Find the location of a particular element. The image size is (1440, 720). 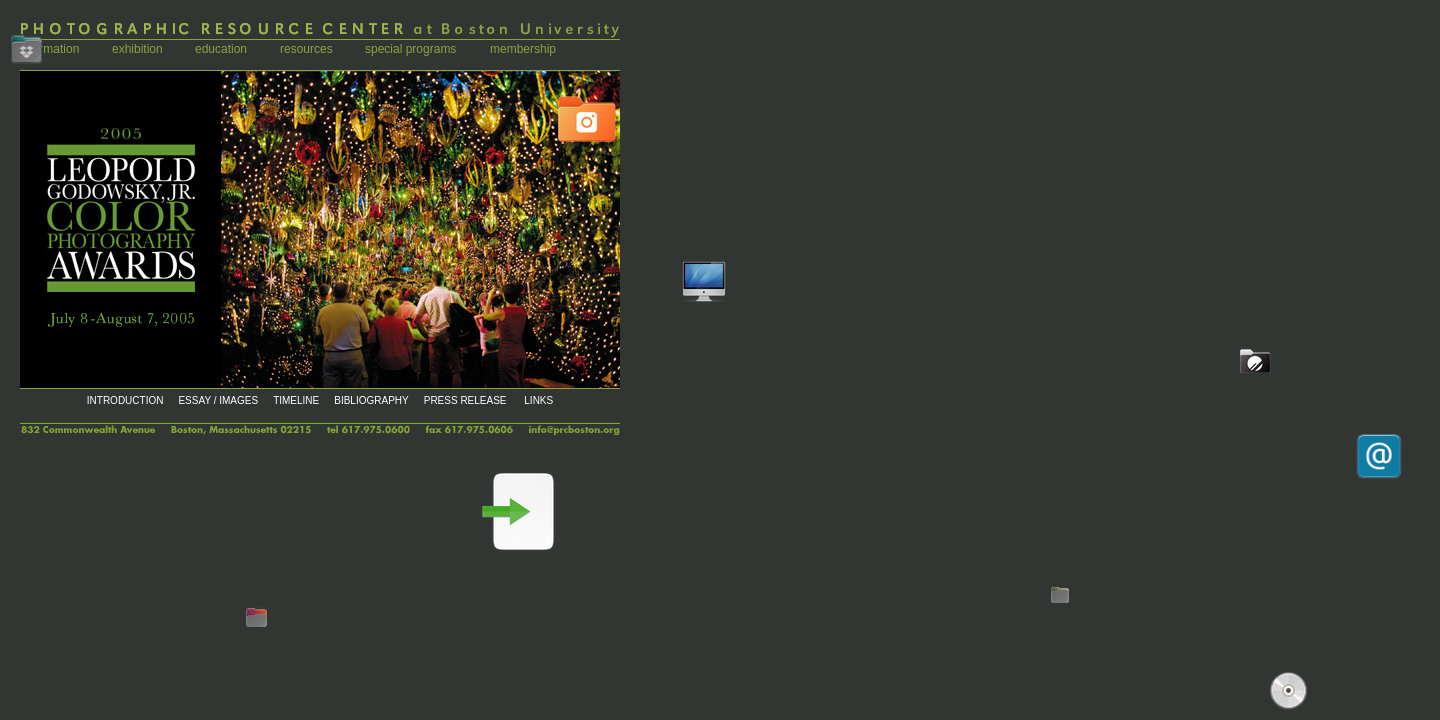

open your dropbox synced folder is located at coordinates (26, 48).